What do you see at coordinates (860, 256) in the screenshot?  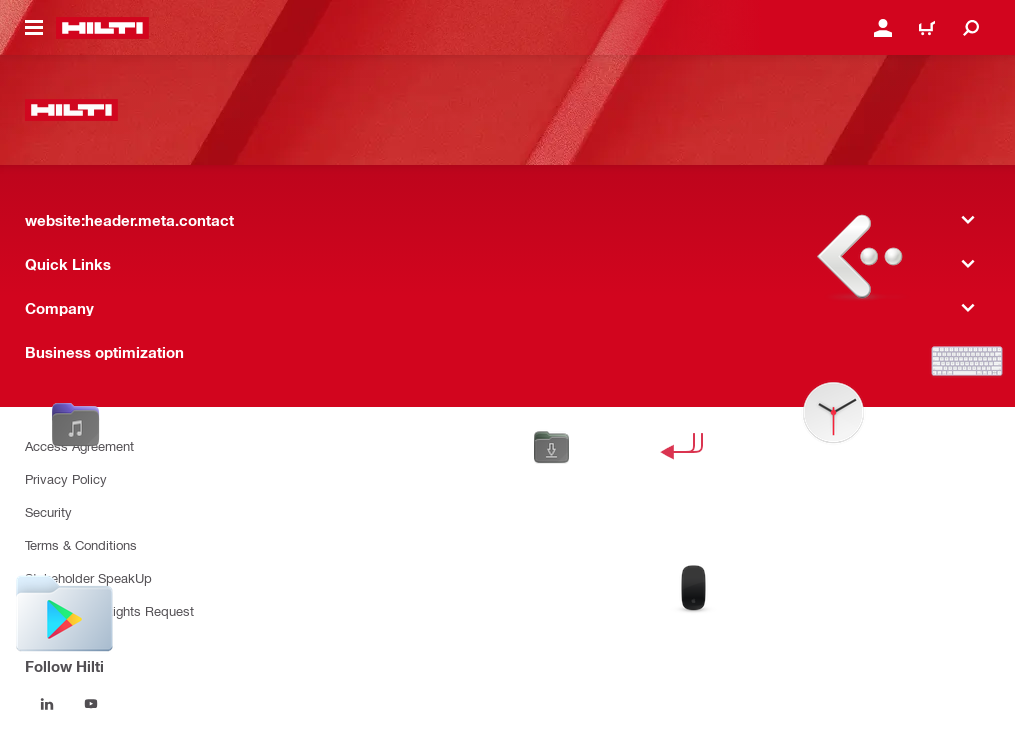 I see `go back to the previous screen or page` at bounding box center [860, 256].